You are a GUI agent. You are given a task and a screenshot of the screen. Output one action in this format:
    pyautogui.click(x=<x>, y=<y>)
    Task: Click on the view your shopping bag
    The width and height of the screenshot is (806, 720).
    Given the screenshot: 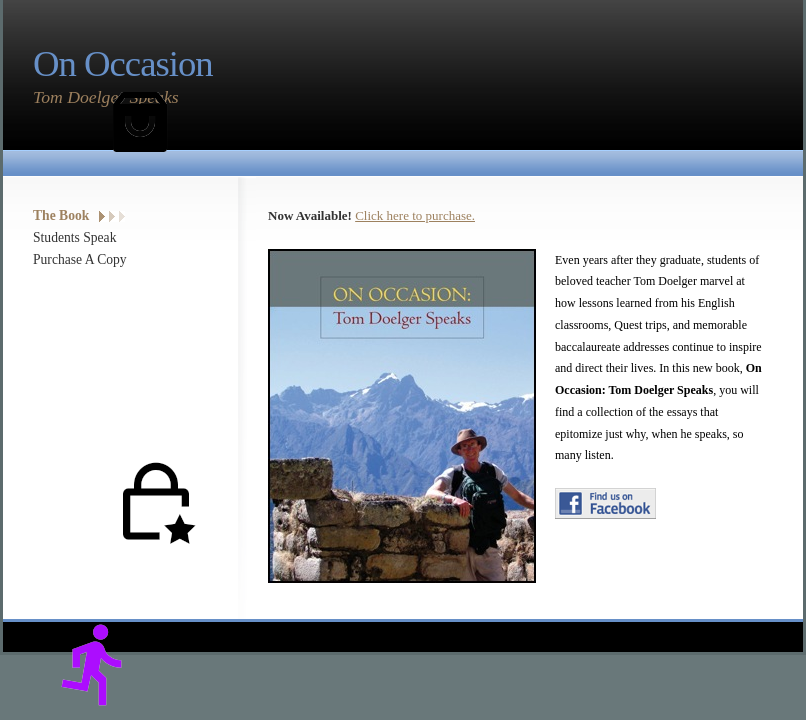 What is the action you would take?
    pyautogui.click(x=140, y=122)
    